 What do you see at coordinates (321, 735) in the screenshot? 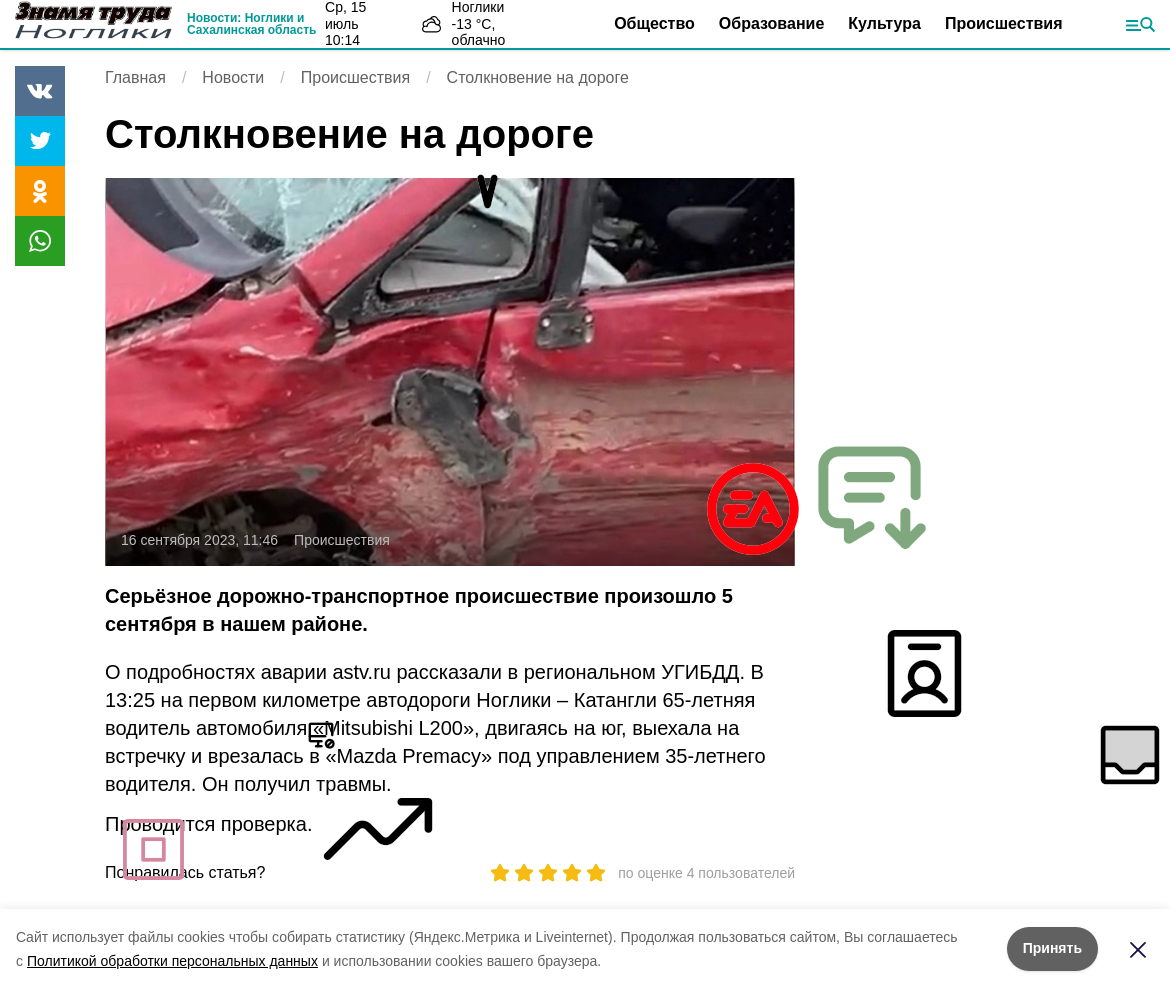
I see `cancel or disconnect from desktop computer` at bounding box center [321, 735].